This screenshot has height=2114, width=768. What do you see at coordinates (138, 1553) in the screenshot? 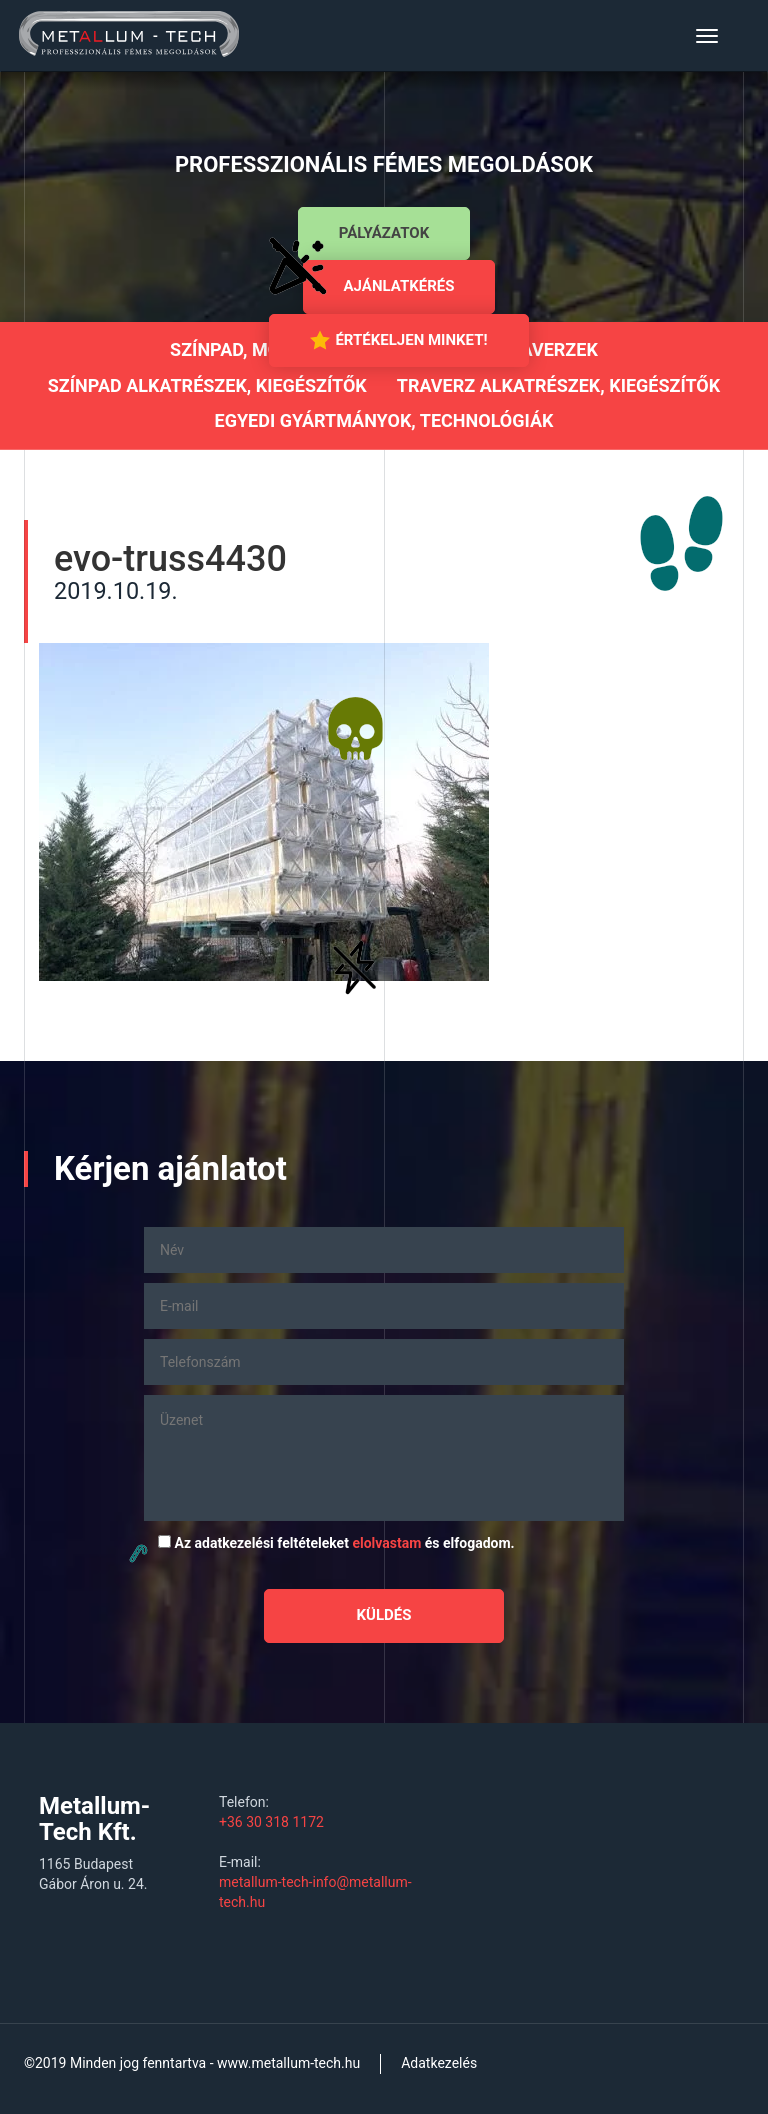
I see `indicates holiday or seasonal content` at bounding box center [138, 1553].